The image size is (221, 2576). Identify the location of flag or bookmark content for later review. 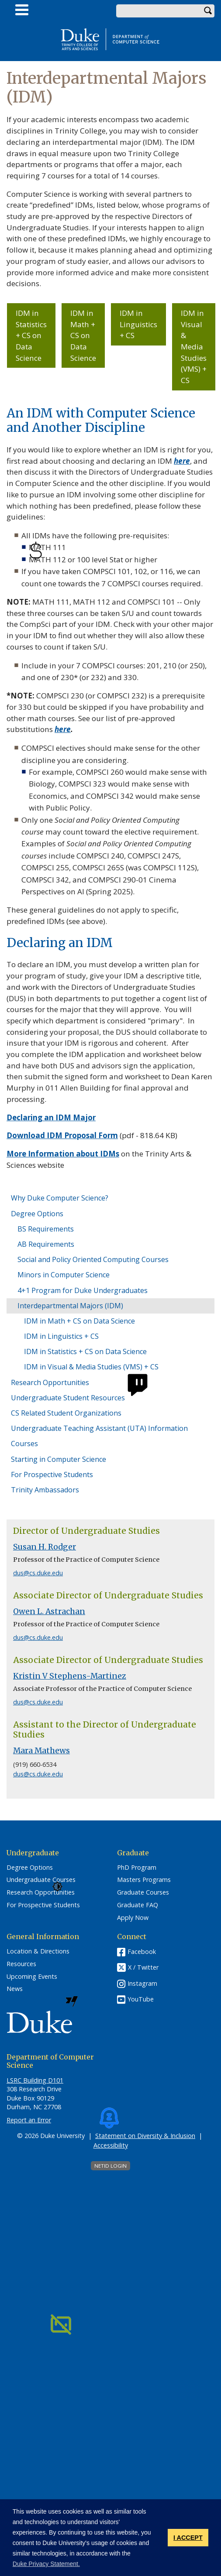
(72, 2001).